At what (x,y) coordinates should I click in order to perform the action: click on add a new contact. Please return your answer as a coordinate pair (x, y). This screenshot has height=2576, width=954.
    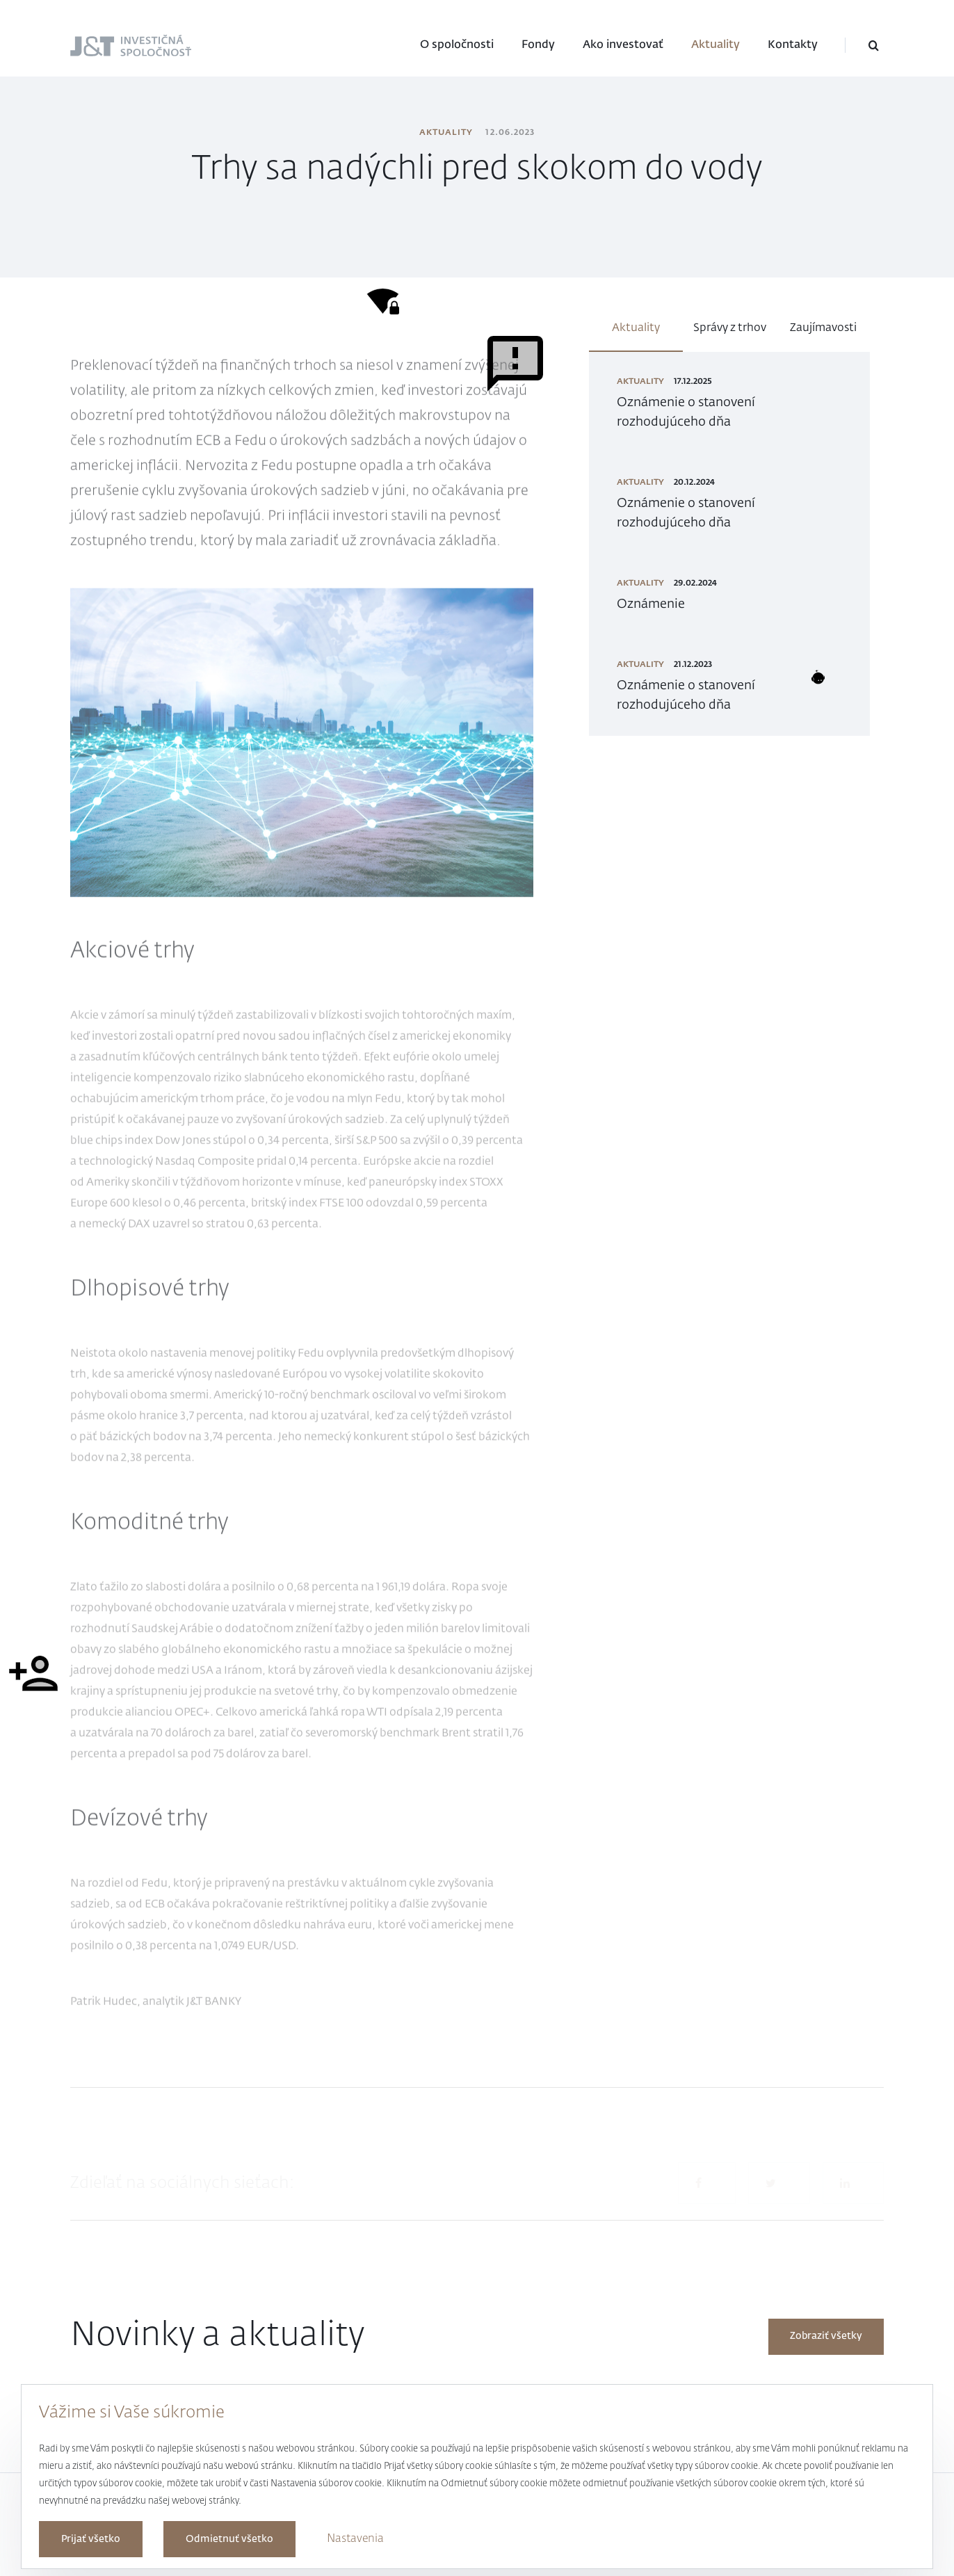
    Looking at the image, I should click on (33, 1673).